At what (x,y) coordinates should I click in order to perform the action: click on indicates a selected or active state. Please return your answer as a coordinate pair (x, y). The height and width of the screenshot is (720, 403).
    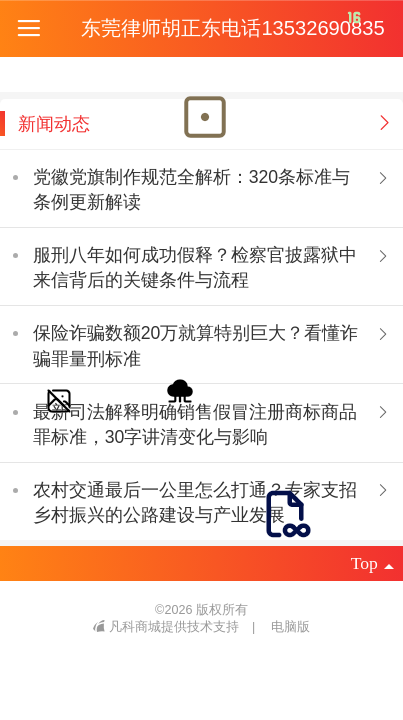
    Looking at the image, I should click on (205, 117).